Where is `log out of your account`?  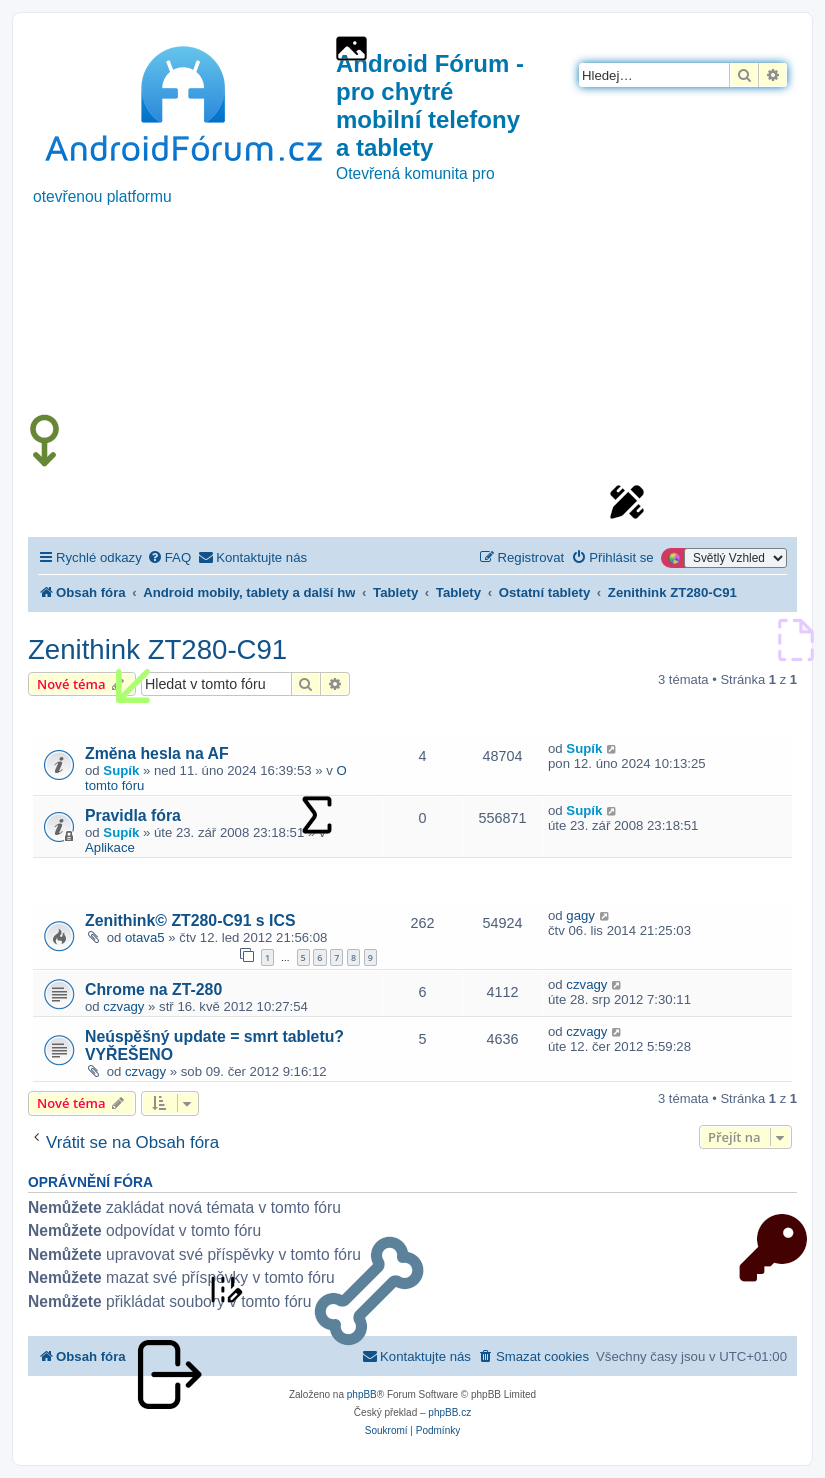
log out of your account is located at coordinates (164, 1374).